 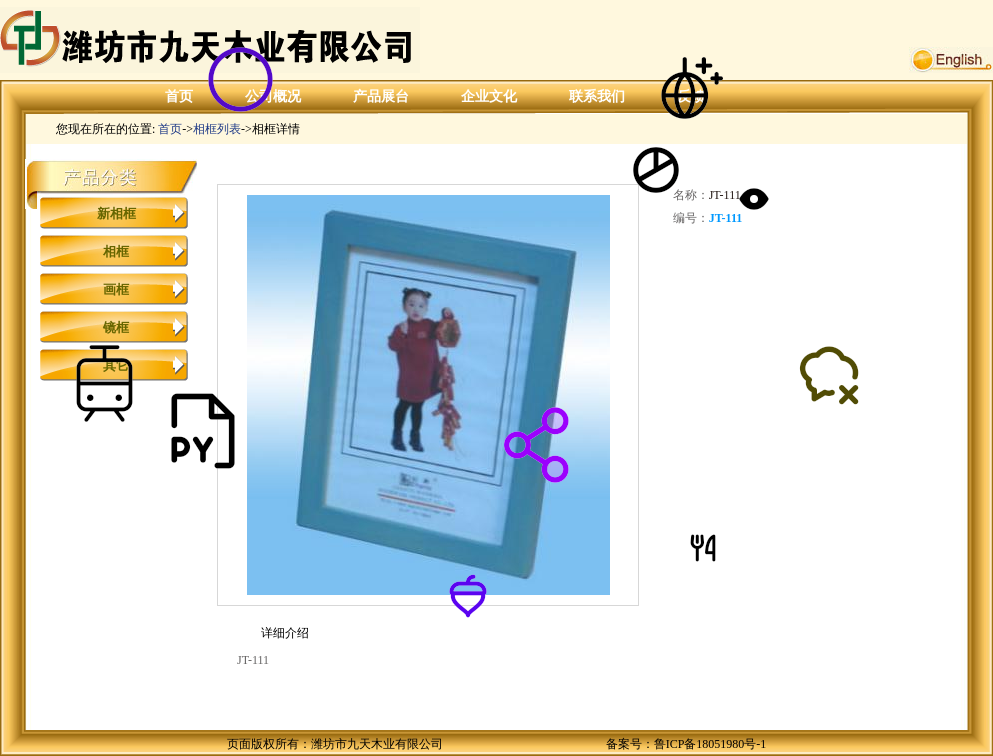 What do you see at coordinates (203, 431) in the screenshot?
I see `a python script or .py file` at bounding box center [203, 431].